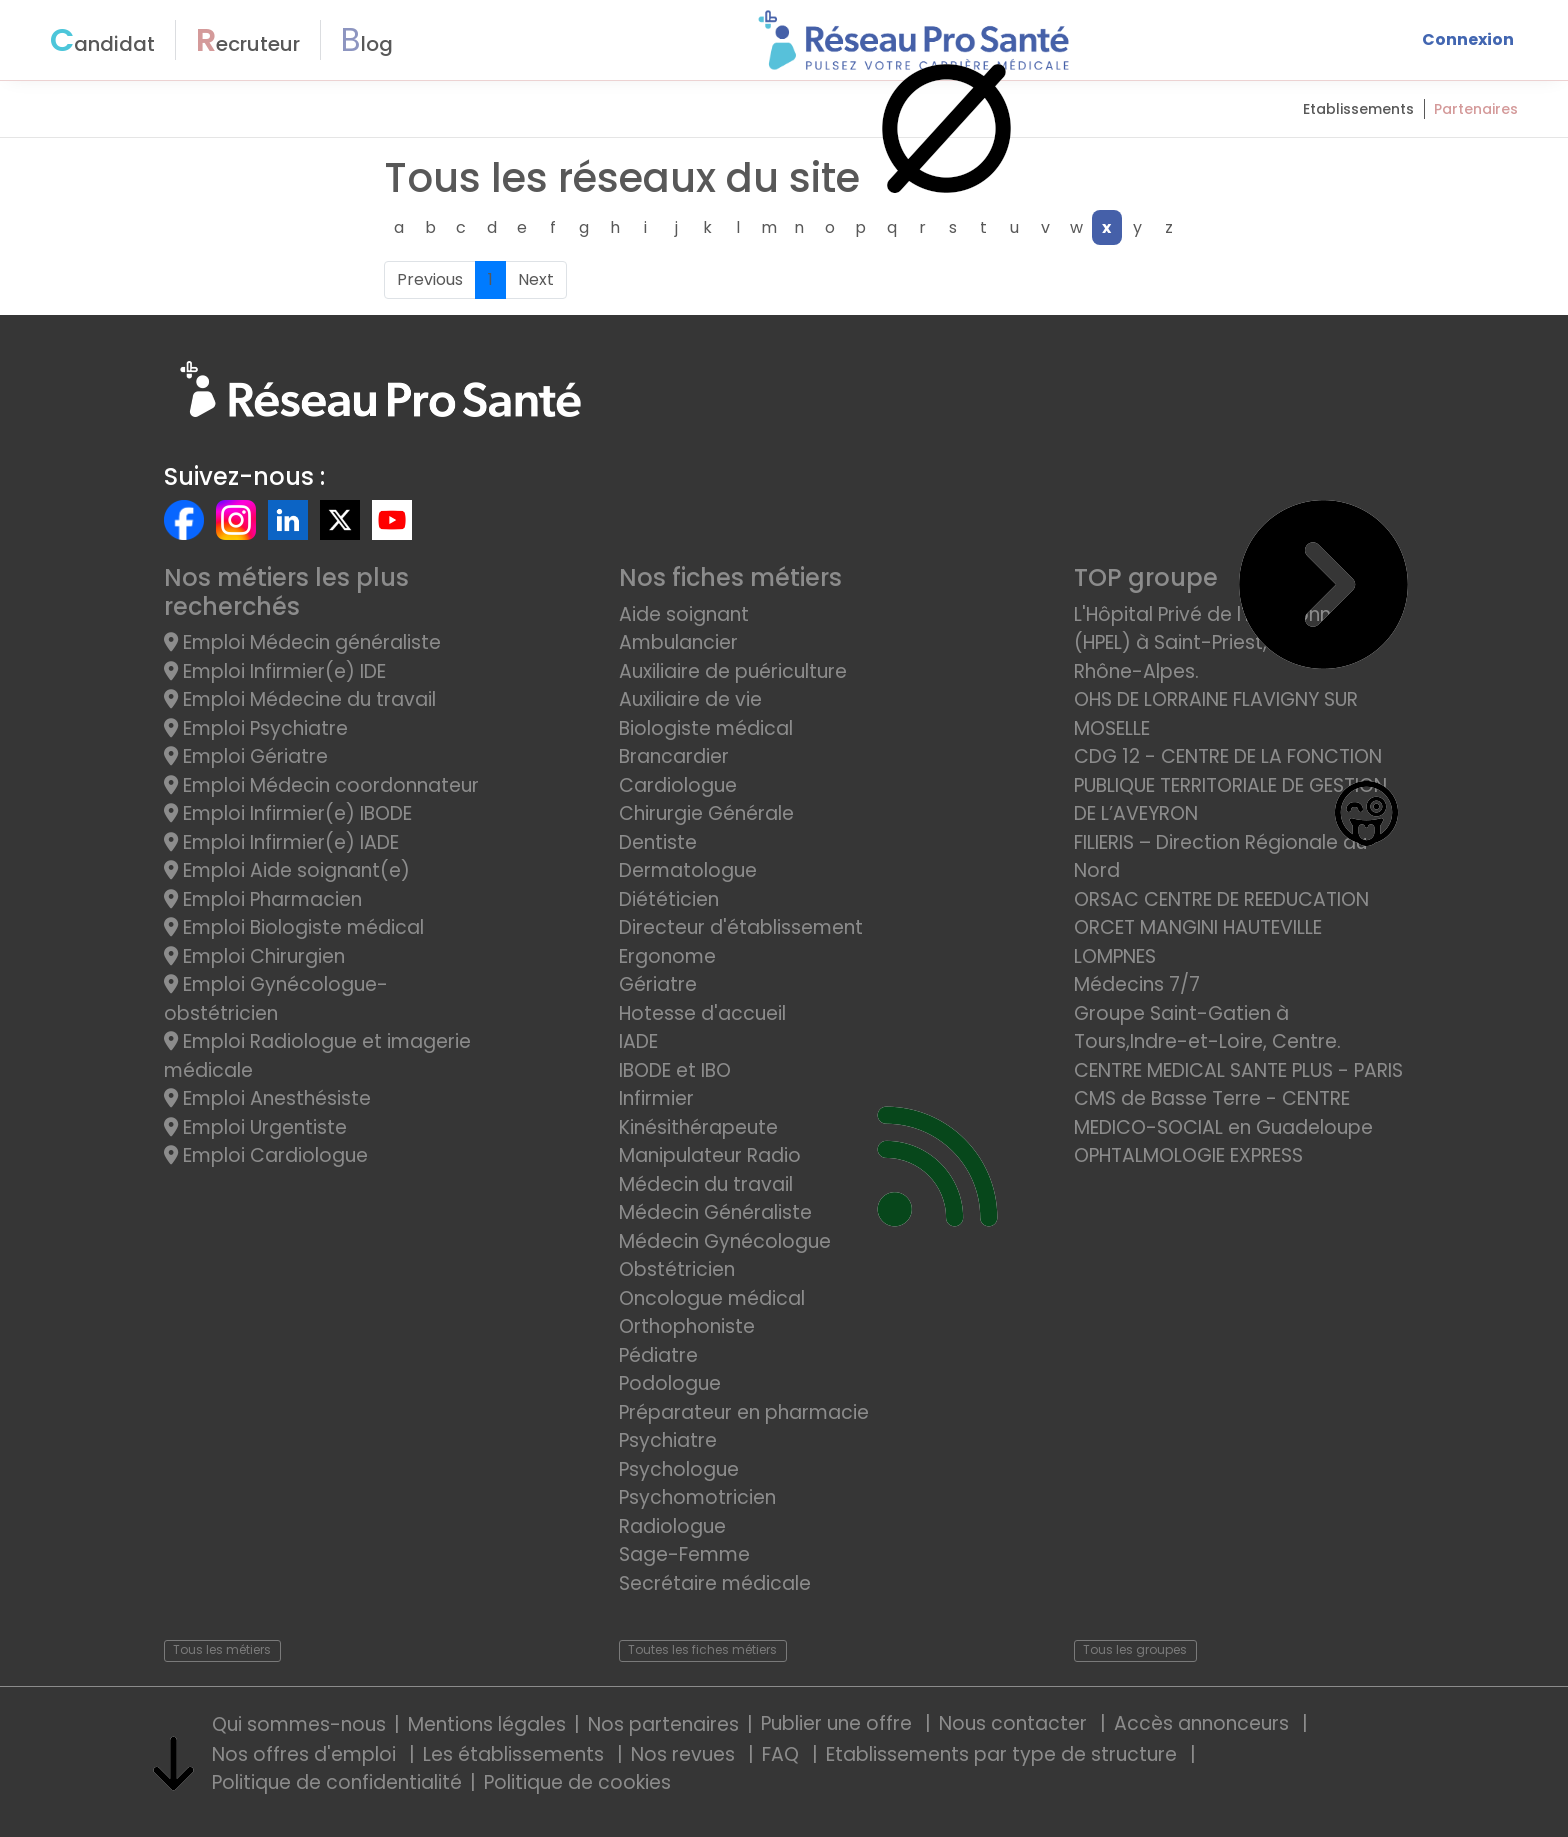  What do you see at coordinates (946, 128) in the screenshot?
I see `indicates an empty or null value` at bounding box center [946, 128].